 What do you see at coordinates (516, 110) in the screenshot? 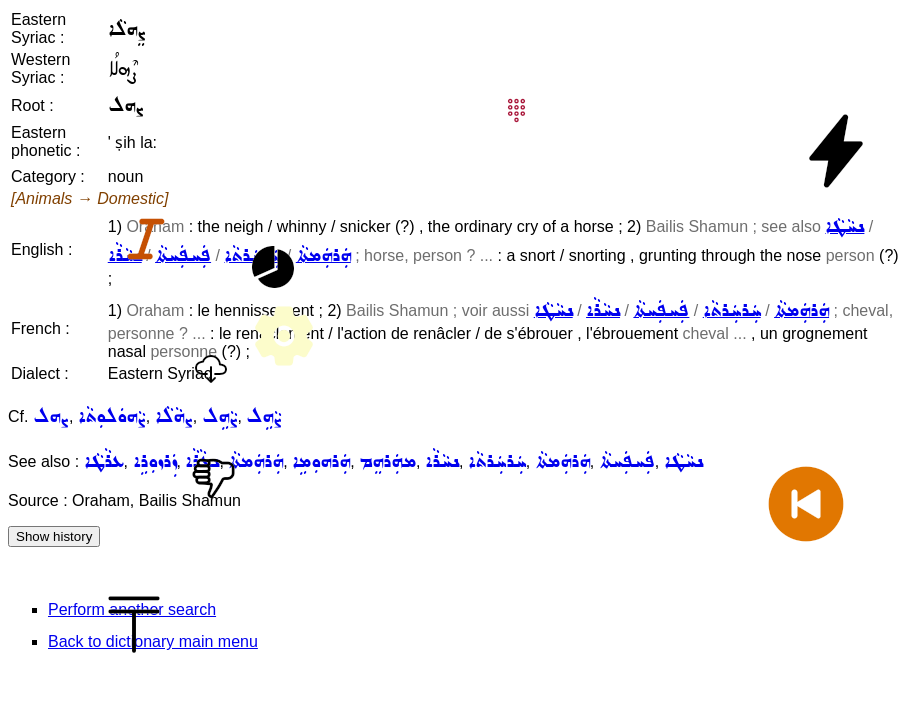
I see `open the phone dialer` at bounding box center [516, 110].